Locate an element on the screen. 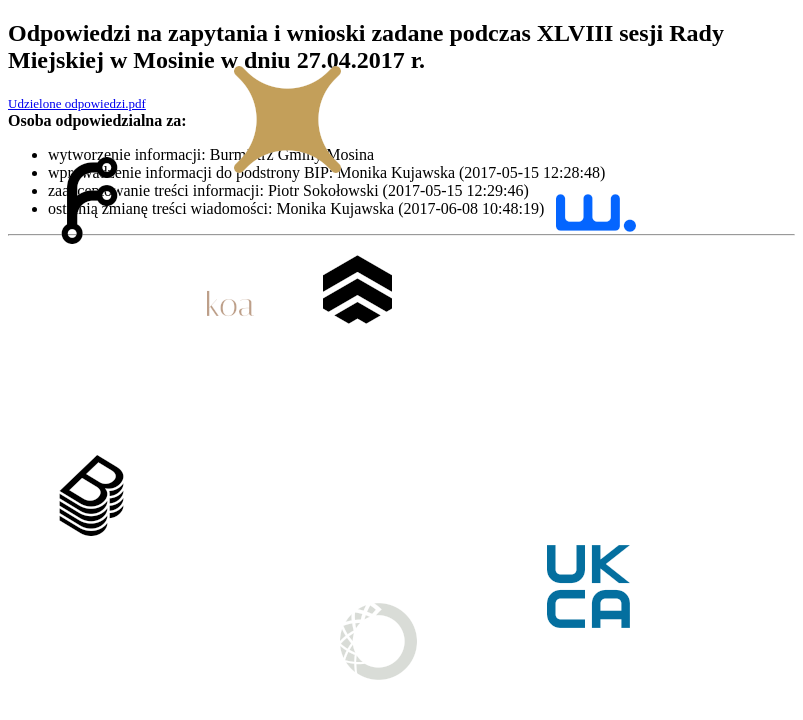  open forgejo git repository is located at coordinates (89, 200).